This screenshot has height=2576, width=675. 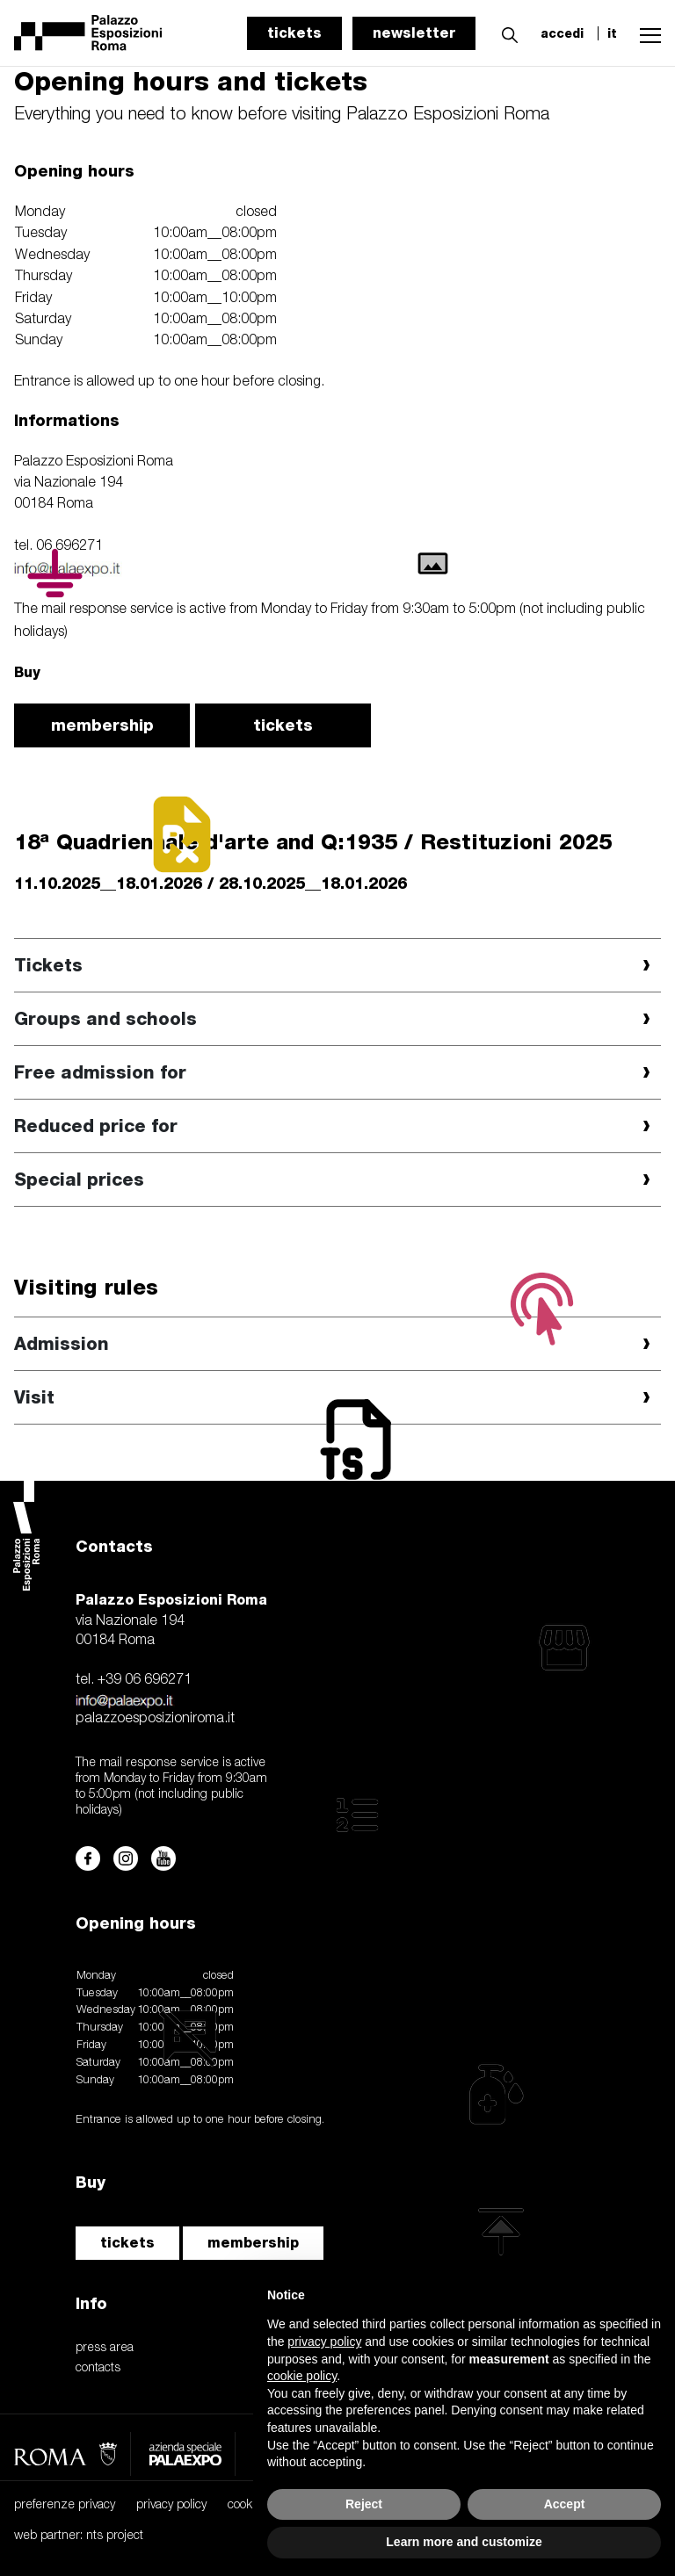 What do you see at coordinates (541, 1309) in the screenshot?
I see `tap or click interaction indicator` at bounding box center [541, 1309].